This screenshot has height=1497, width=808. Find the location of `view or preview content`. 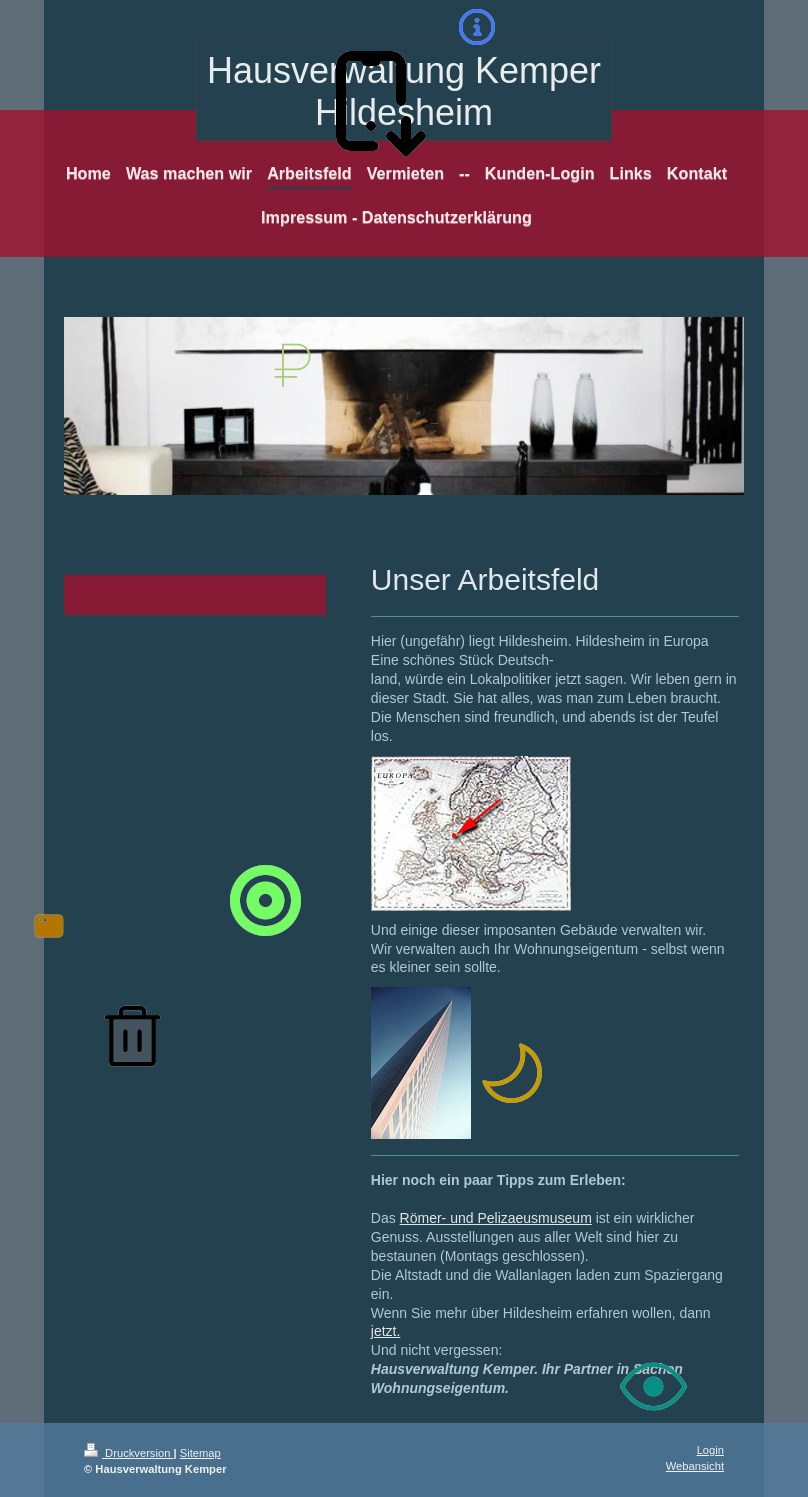

view or preview content is located at coordinates (653, 1386).